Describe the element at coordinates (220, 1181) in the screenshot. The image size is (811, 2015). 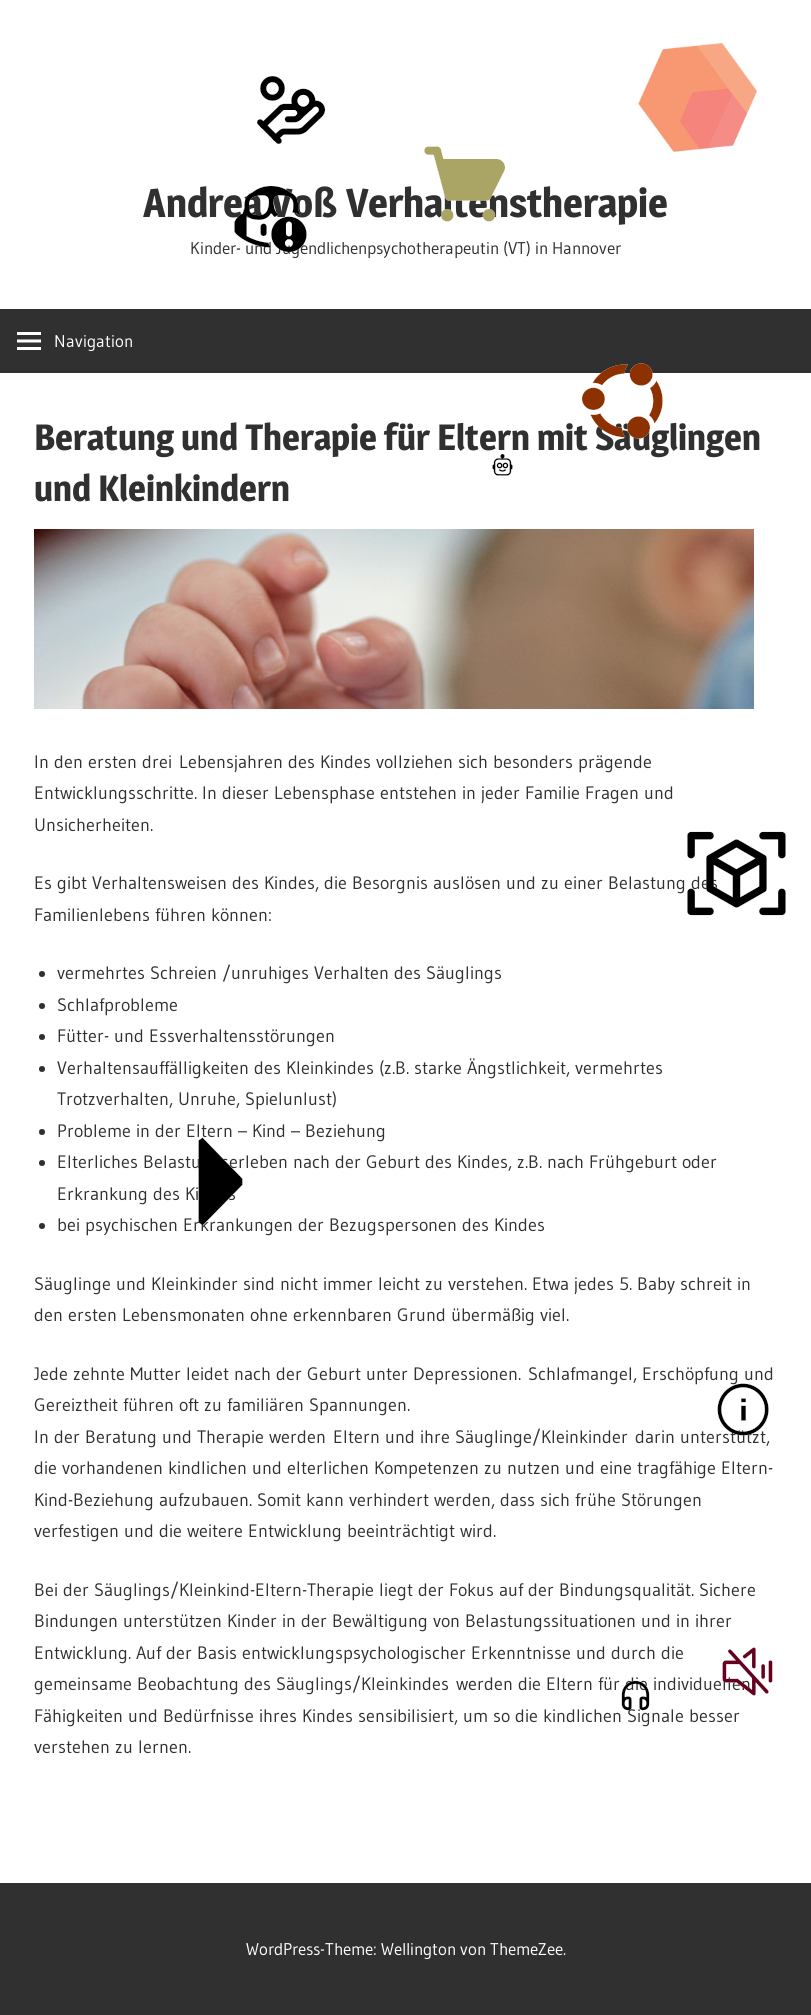
I see `play media or start playback` at that location.